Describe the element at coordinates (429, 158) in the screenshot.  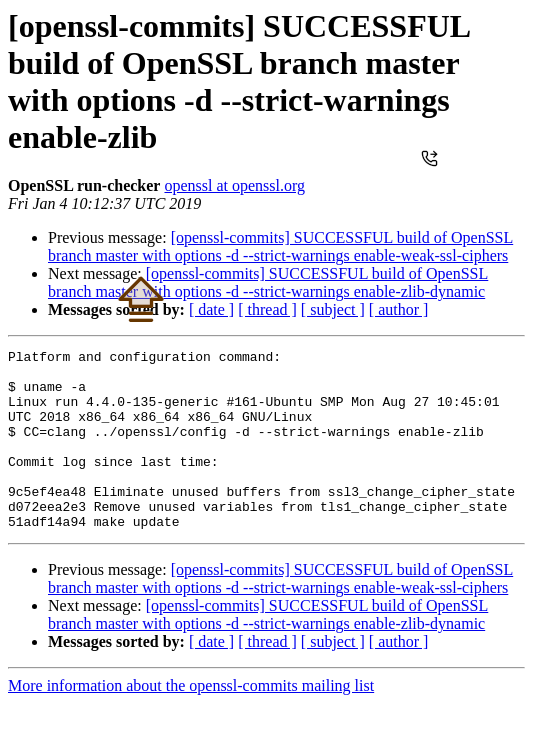
I see `forward a call to another number` at that location.